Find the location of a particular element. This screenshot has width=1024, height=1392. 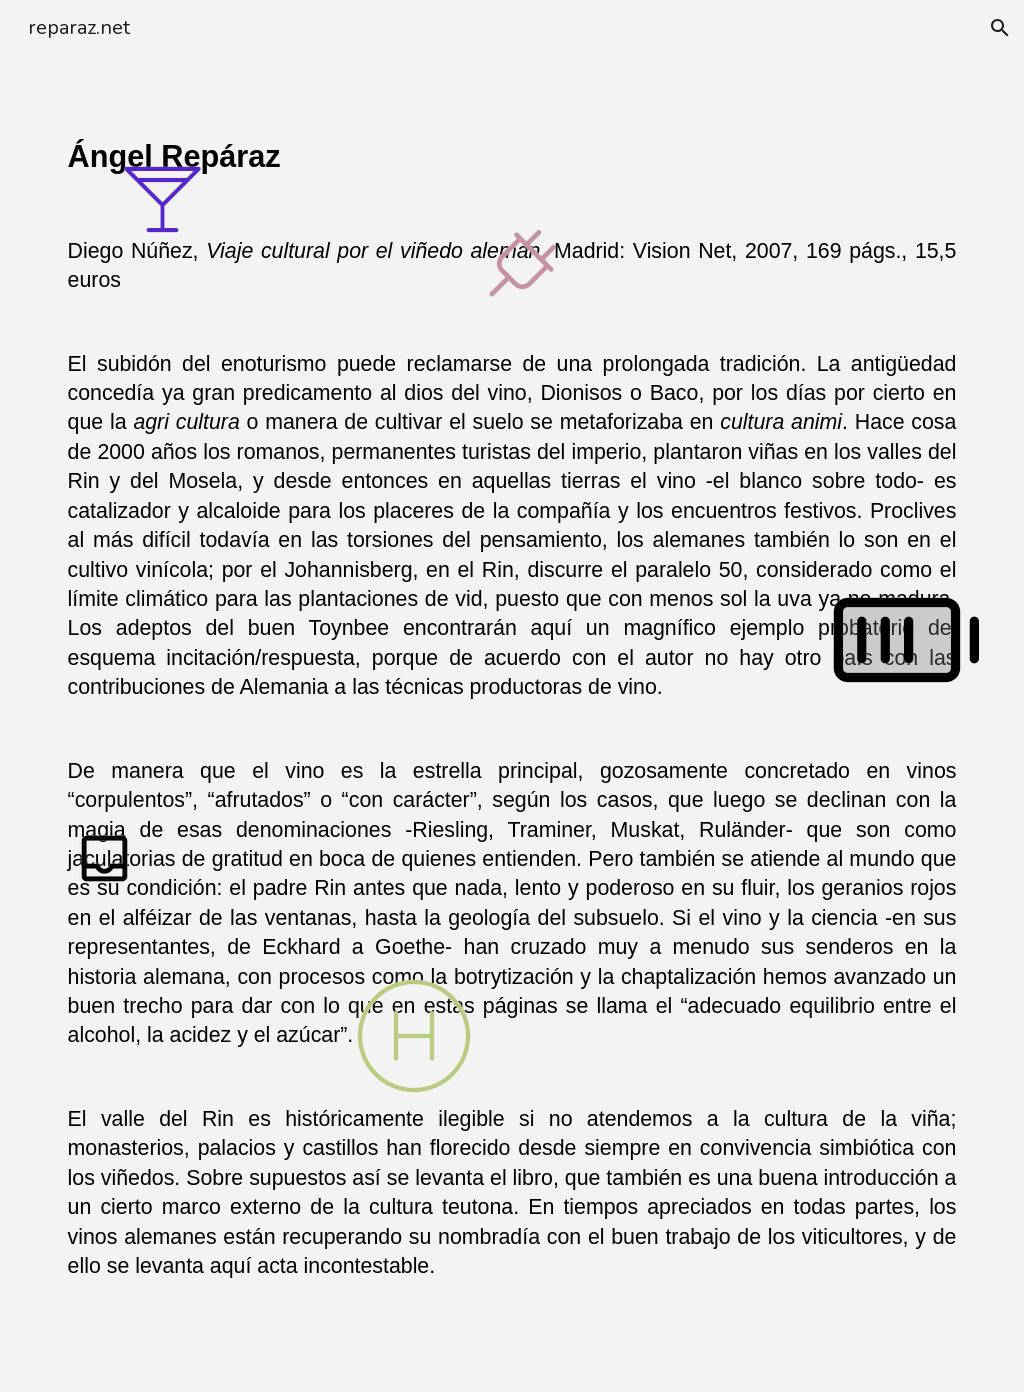

navigate to items starting with the letter H is located at coordinates (414, 1036).